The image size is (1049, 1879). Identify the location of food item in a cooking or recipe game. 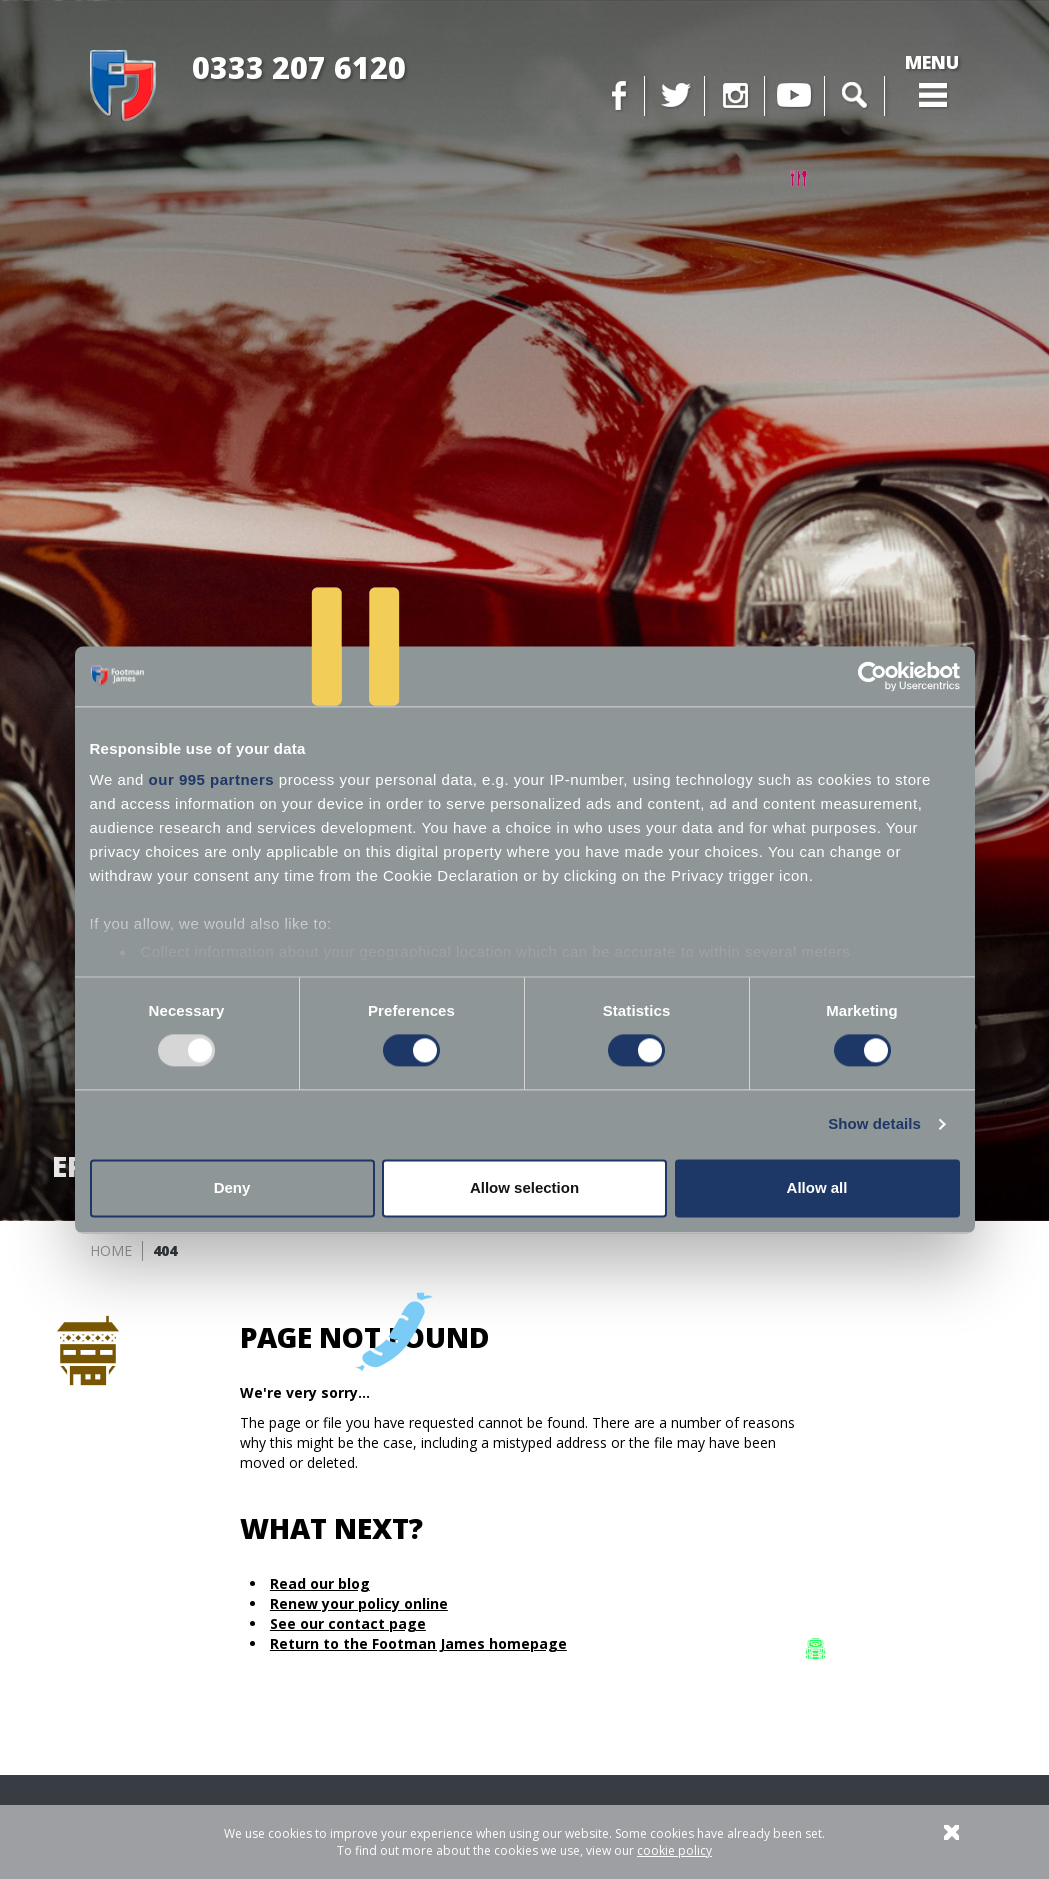
(394, 1332).